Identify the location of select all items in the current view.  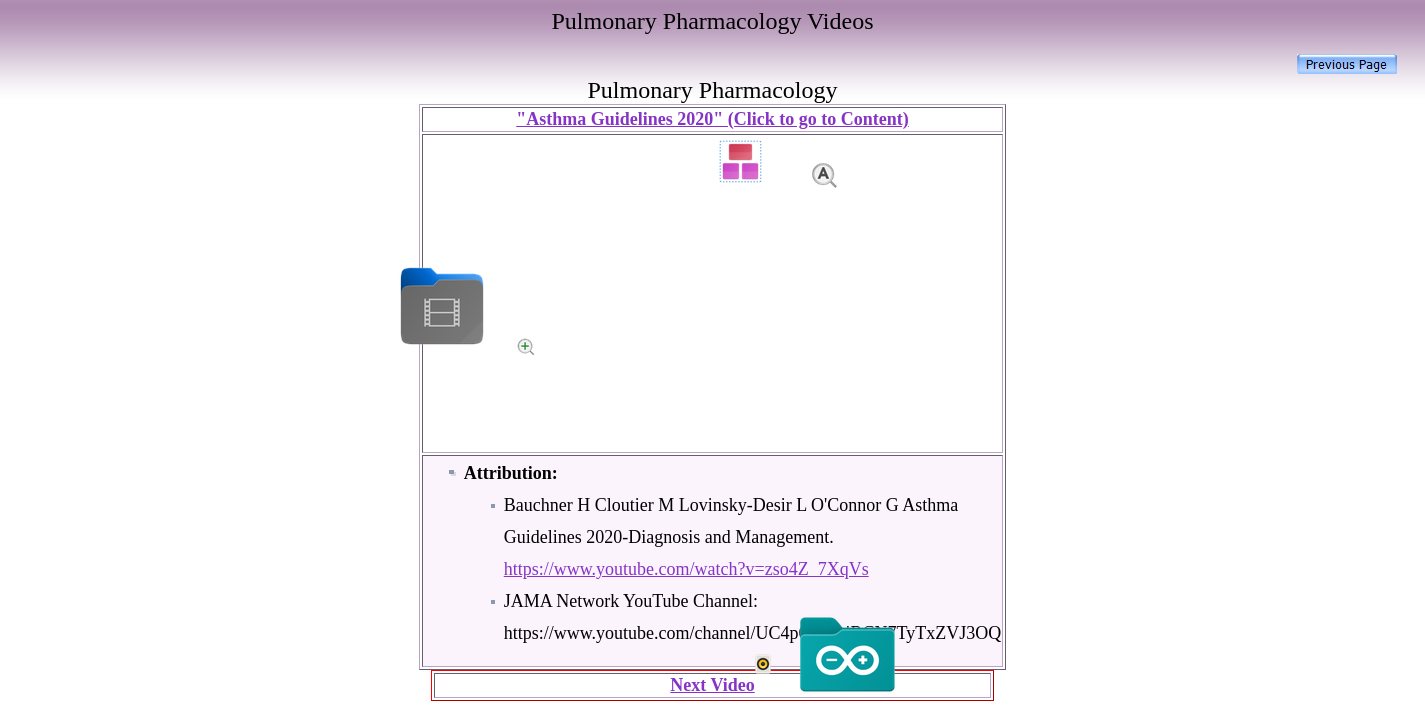
(740, 161).